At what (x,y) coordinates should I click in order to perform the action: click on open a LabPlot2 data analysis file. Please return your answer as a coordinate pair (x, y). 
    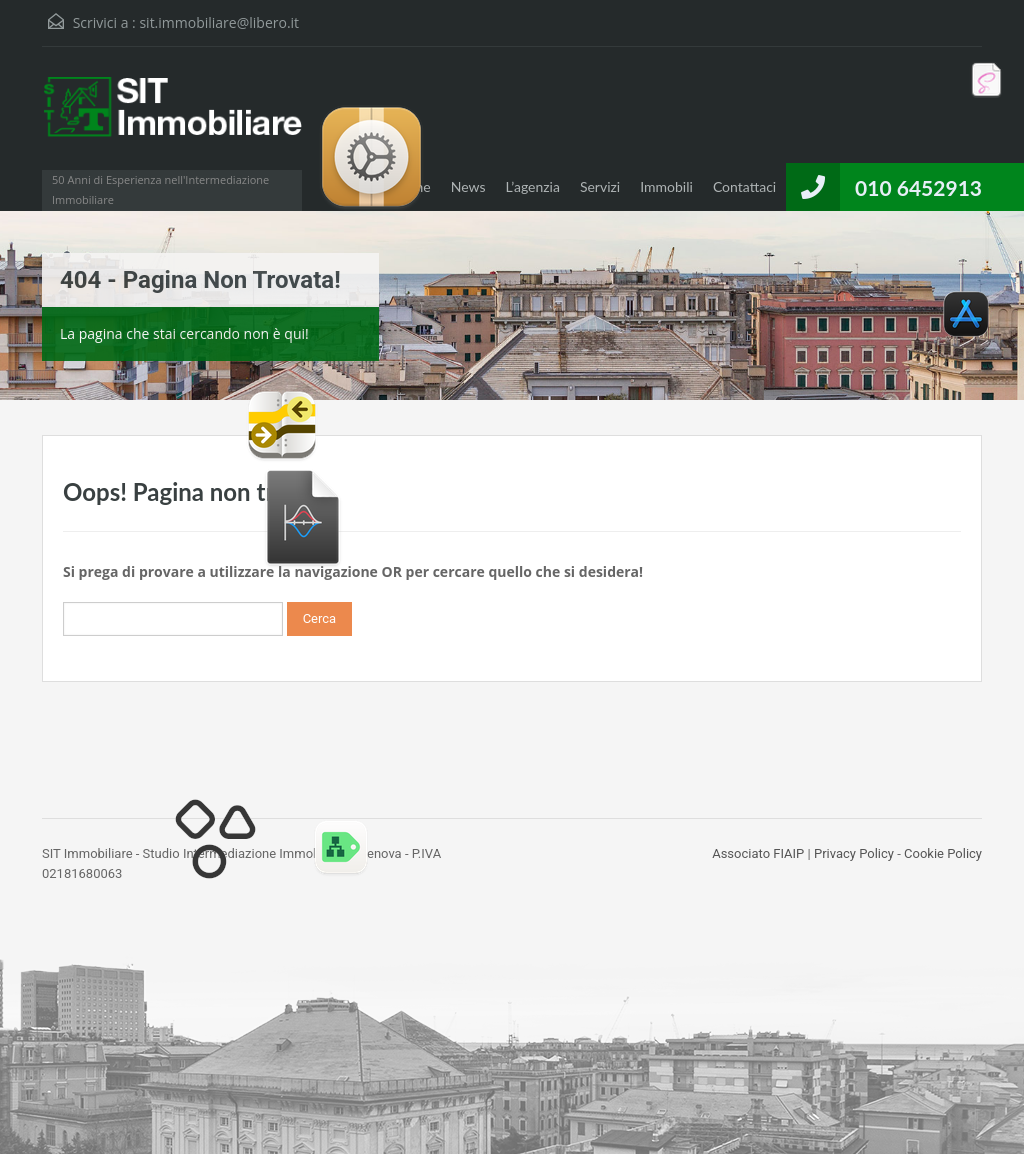
    Looking at the image, I should click on (303, 519).